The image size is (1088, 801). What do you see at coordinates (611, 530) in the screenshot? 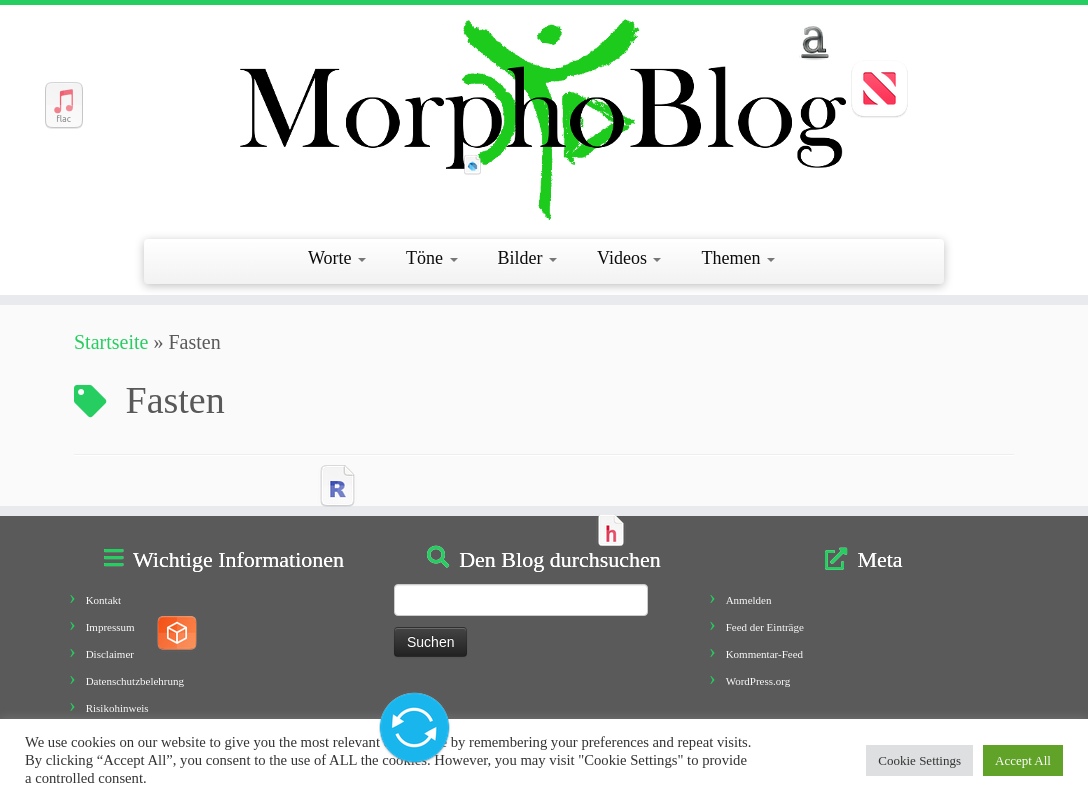
I see `c/c++ header file` at bounding box center [611, 530].